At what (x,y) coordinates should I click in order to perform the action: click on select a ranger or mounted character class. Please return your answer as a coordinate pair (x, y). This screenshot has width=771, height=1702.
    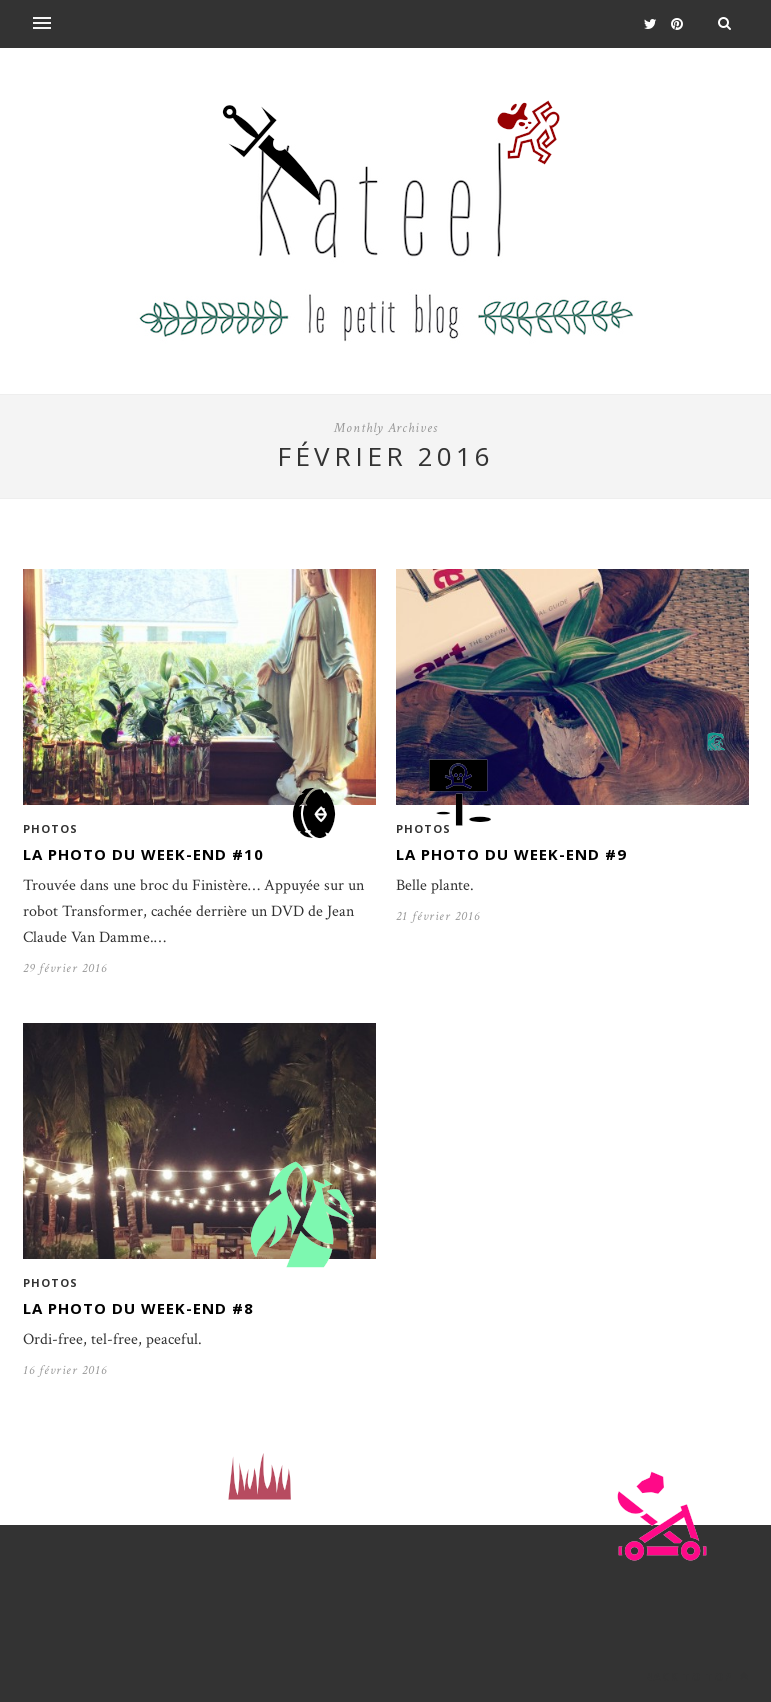
    Looking at the image, I should click on (302, 1214).